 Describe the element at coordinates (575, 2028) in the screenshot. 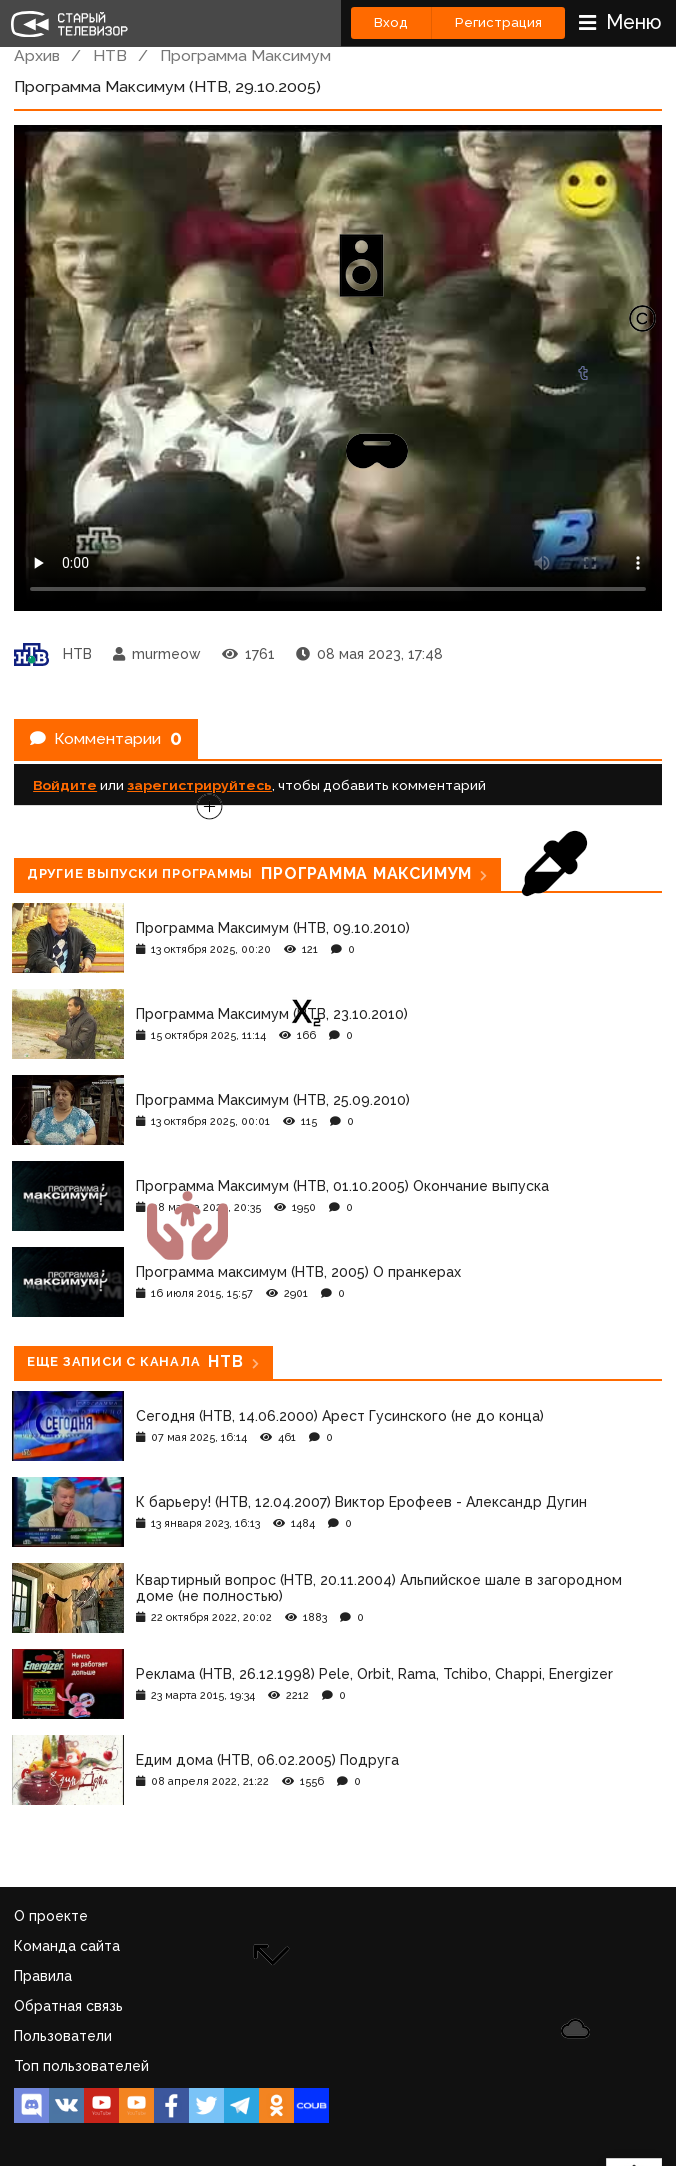

I see `access cloud storage` at that location.